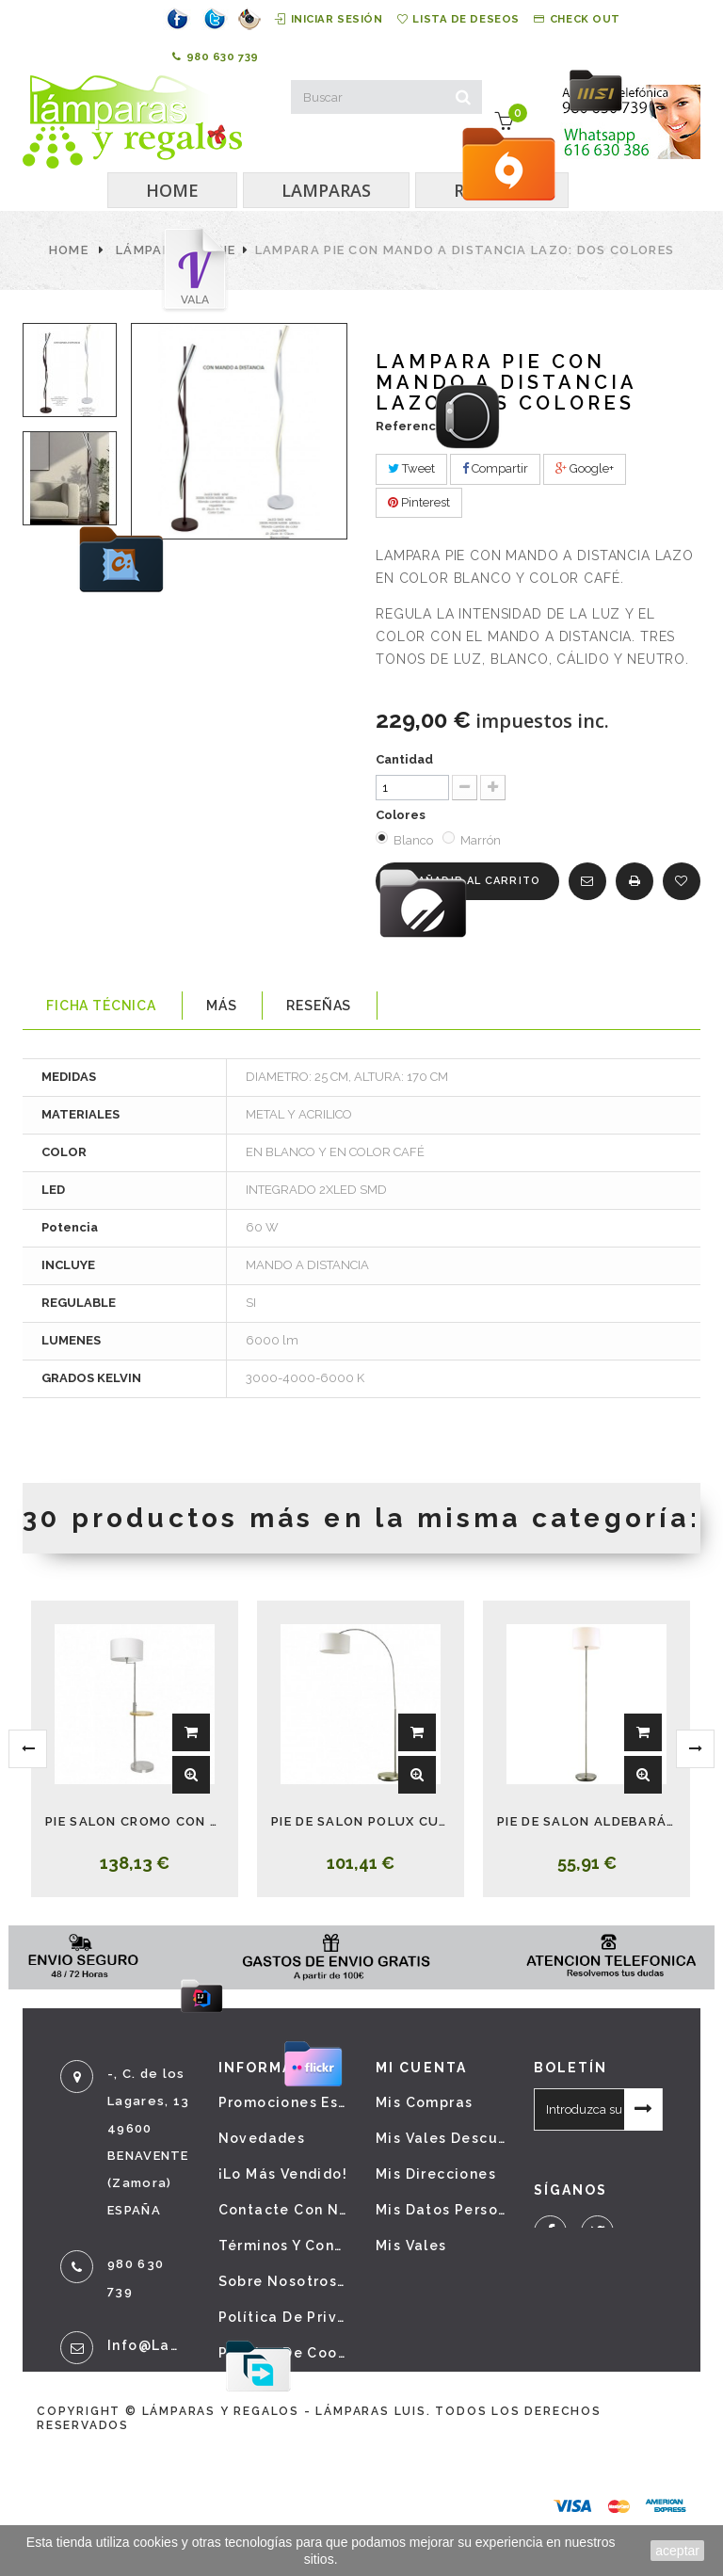  What do you see at coordinates (508, 167) in the screenshot?
I see `open Origin game library folder` at bounding box center [508, 167].